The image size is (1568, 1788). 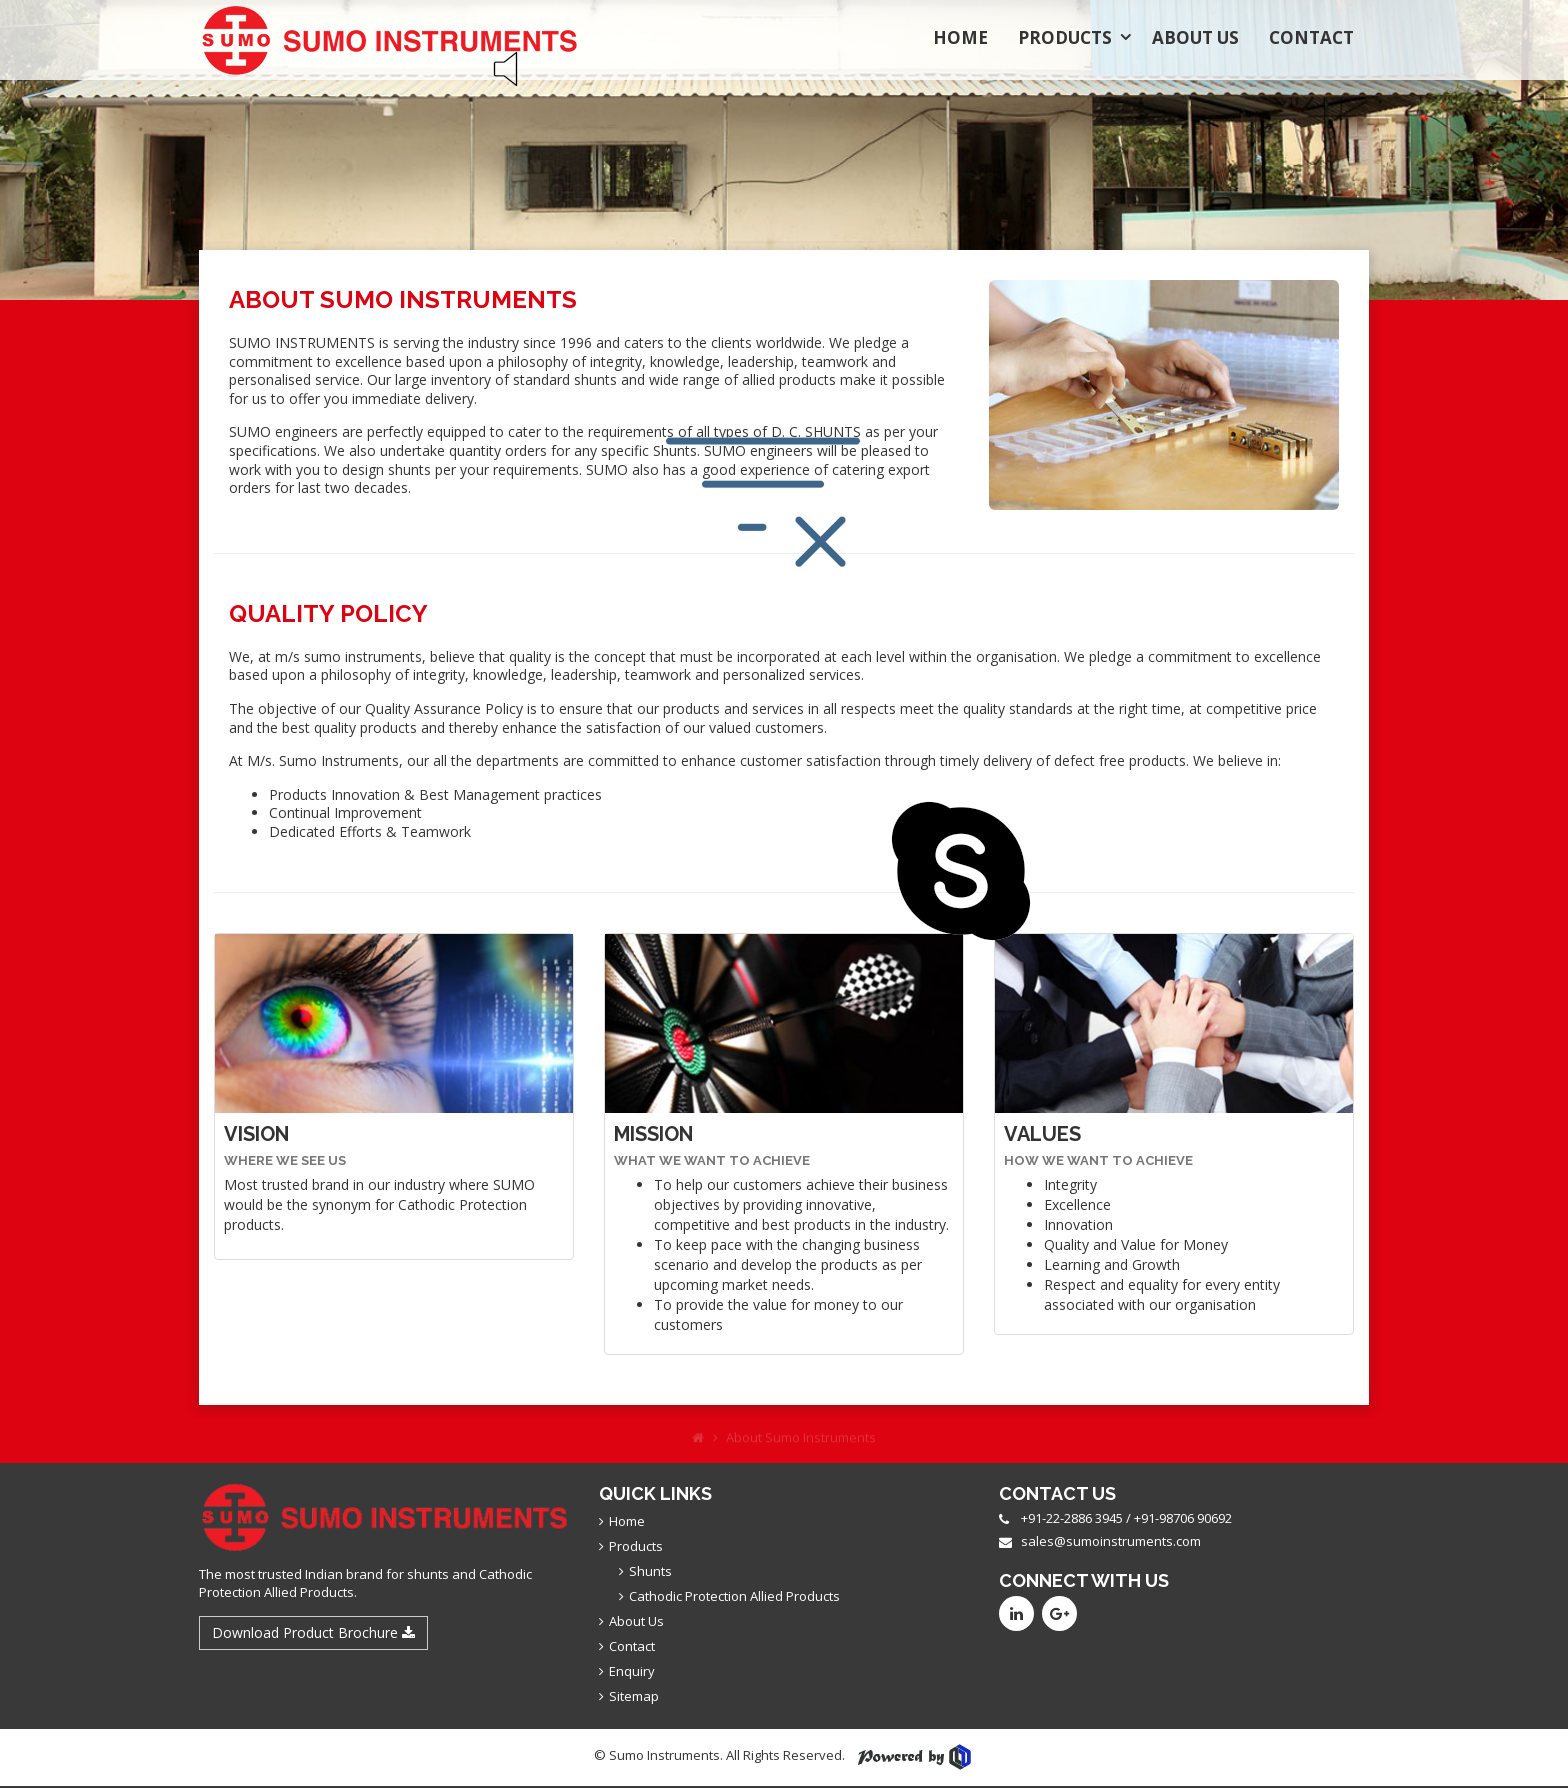 What do you see at coordinates (763, 477) in the screenshot?
I see `clear all active filters` at bounding box center [763, 477].